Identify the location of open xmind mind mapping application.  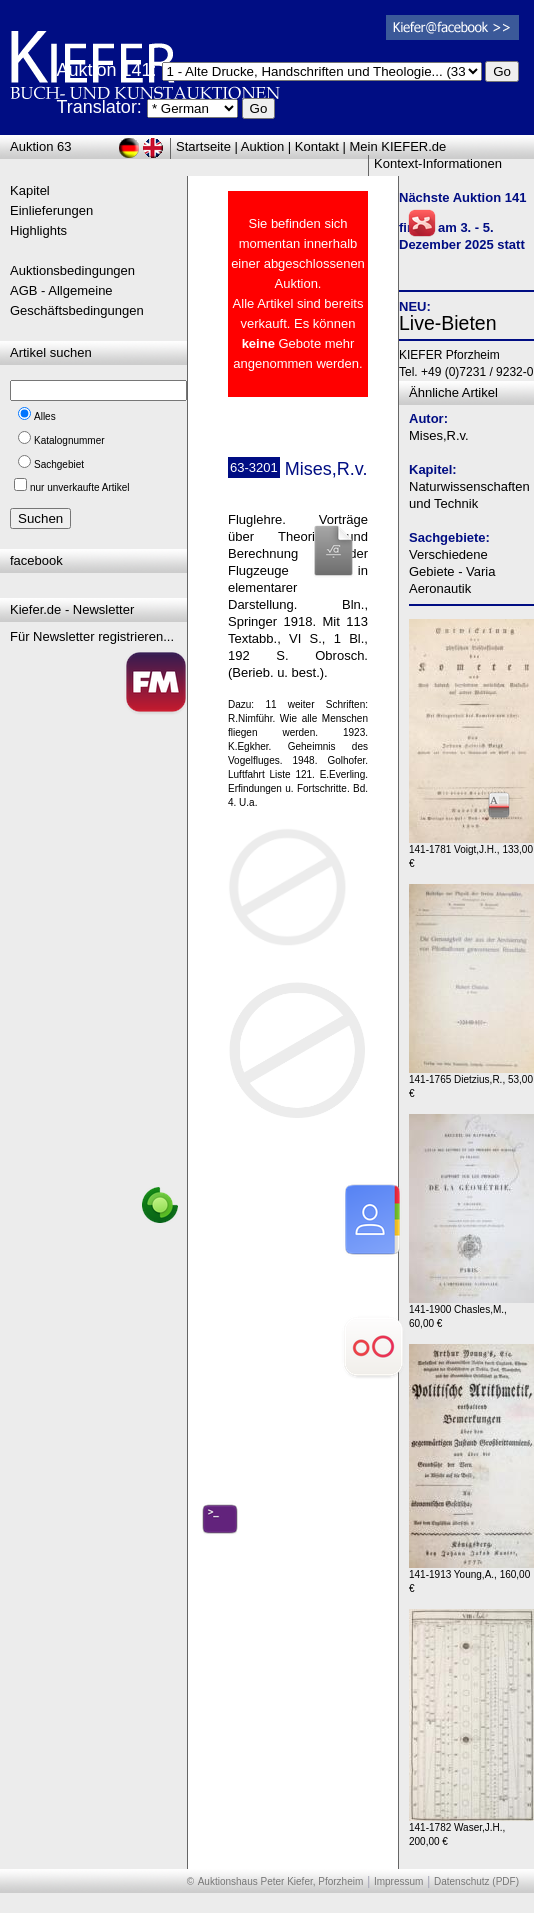
(422, 223).